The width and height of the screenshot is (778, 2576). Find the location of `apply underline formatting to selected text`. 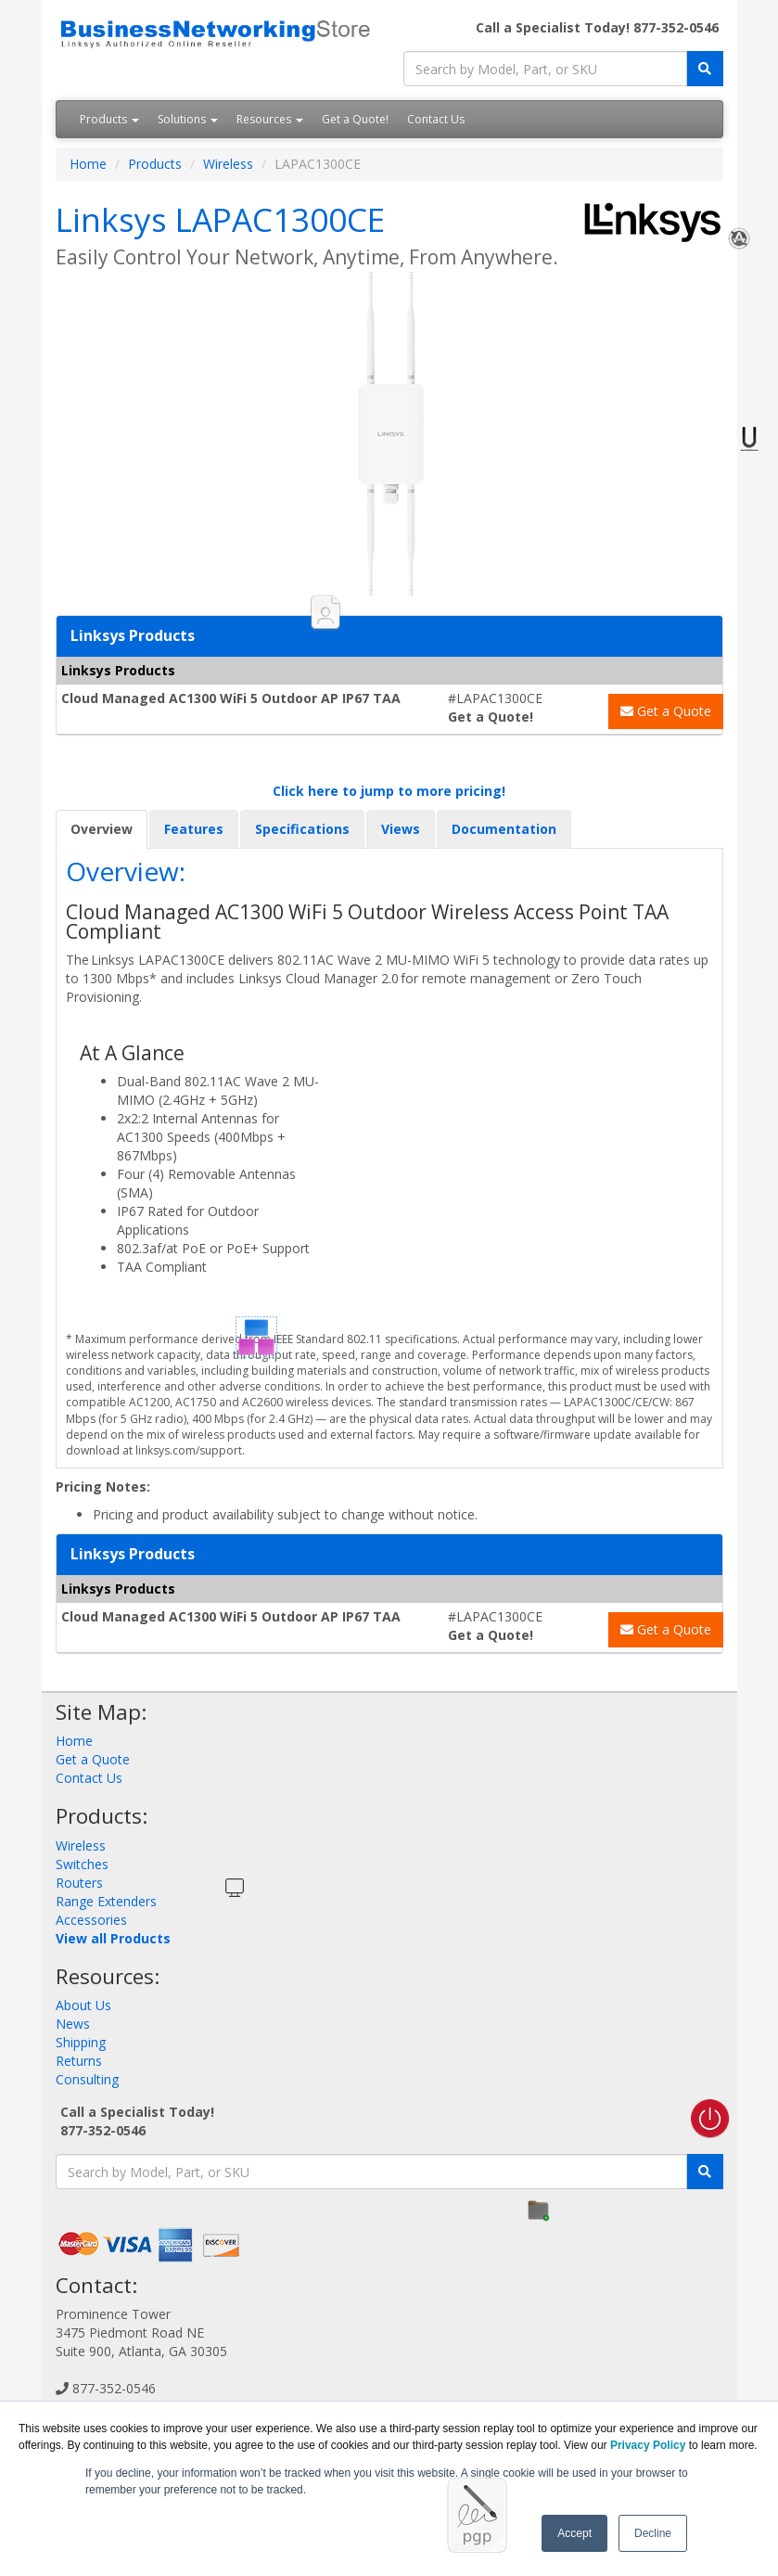

apply underline formatting to selected text is located at coordinates (749, 439).